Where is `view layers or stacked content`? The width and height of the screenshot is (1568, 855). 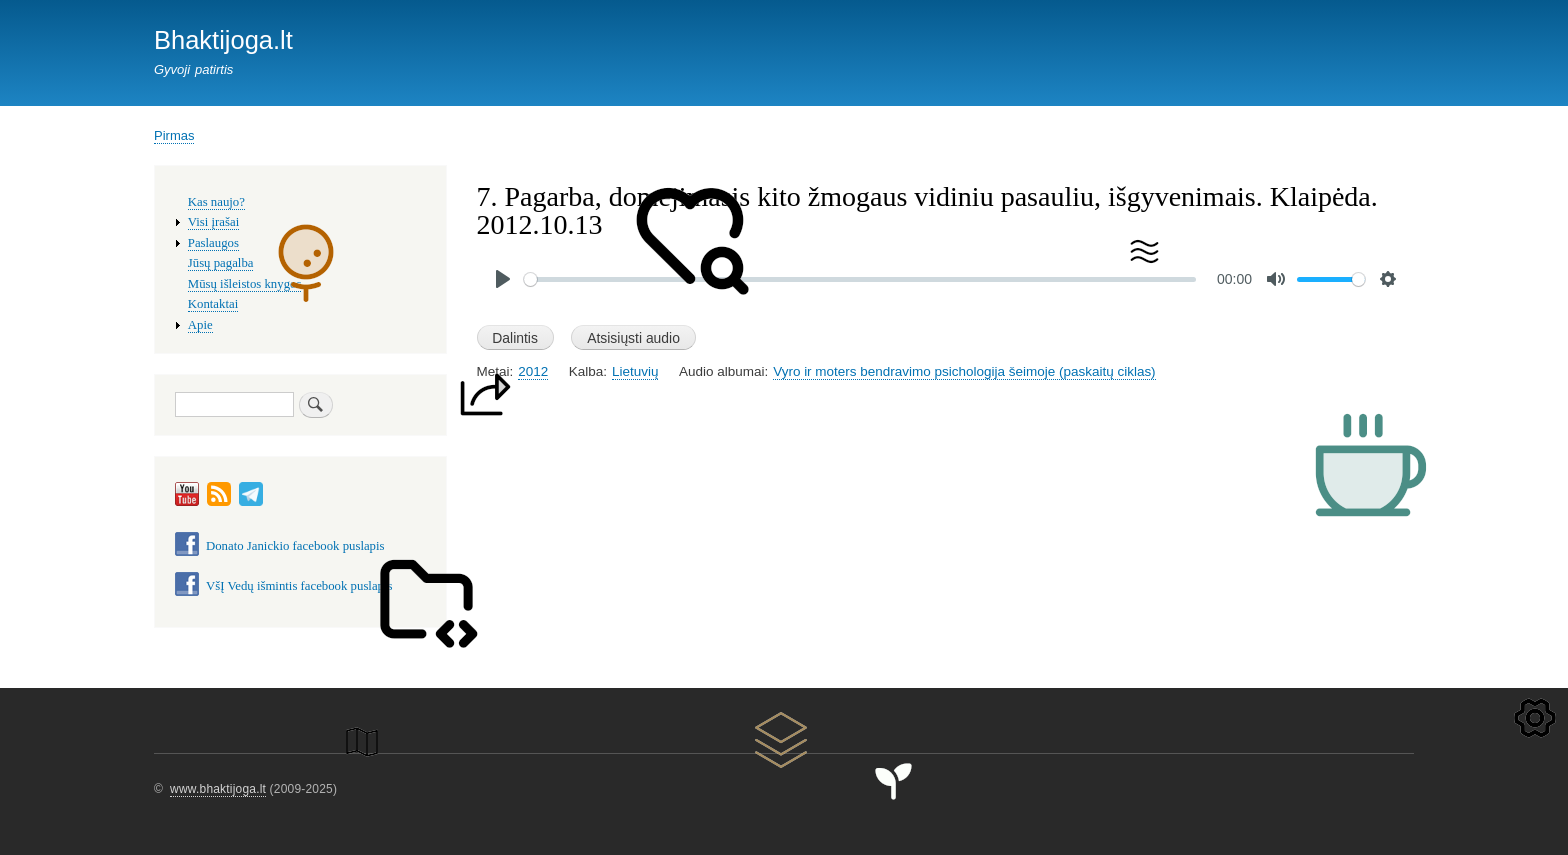 view layers or stacked content is located at coordinates (781, 740).